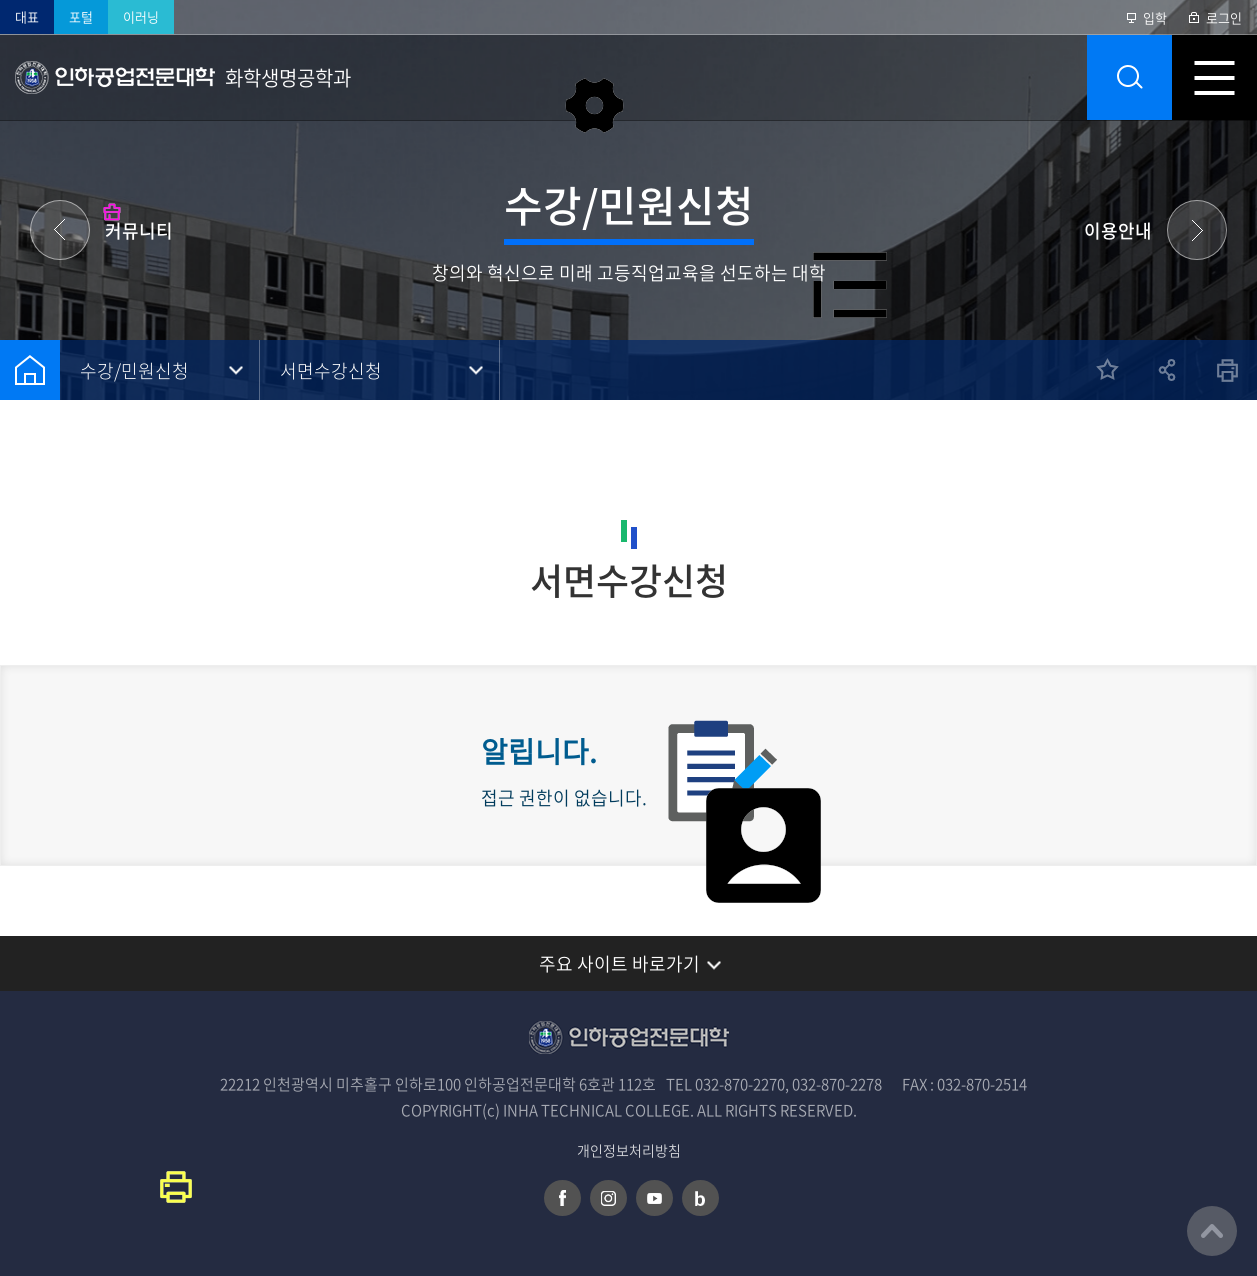 Image resolution: width=1257 pixels, height=1276 pixels. Describe the element at coordinates (112, 212) in the screenshot. I see `access brush or painting tools` at that location.